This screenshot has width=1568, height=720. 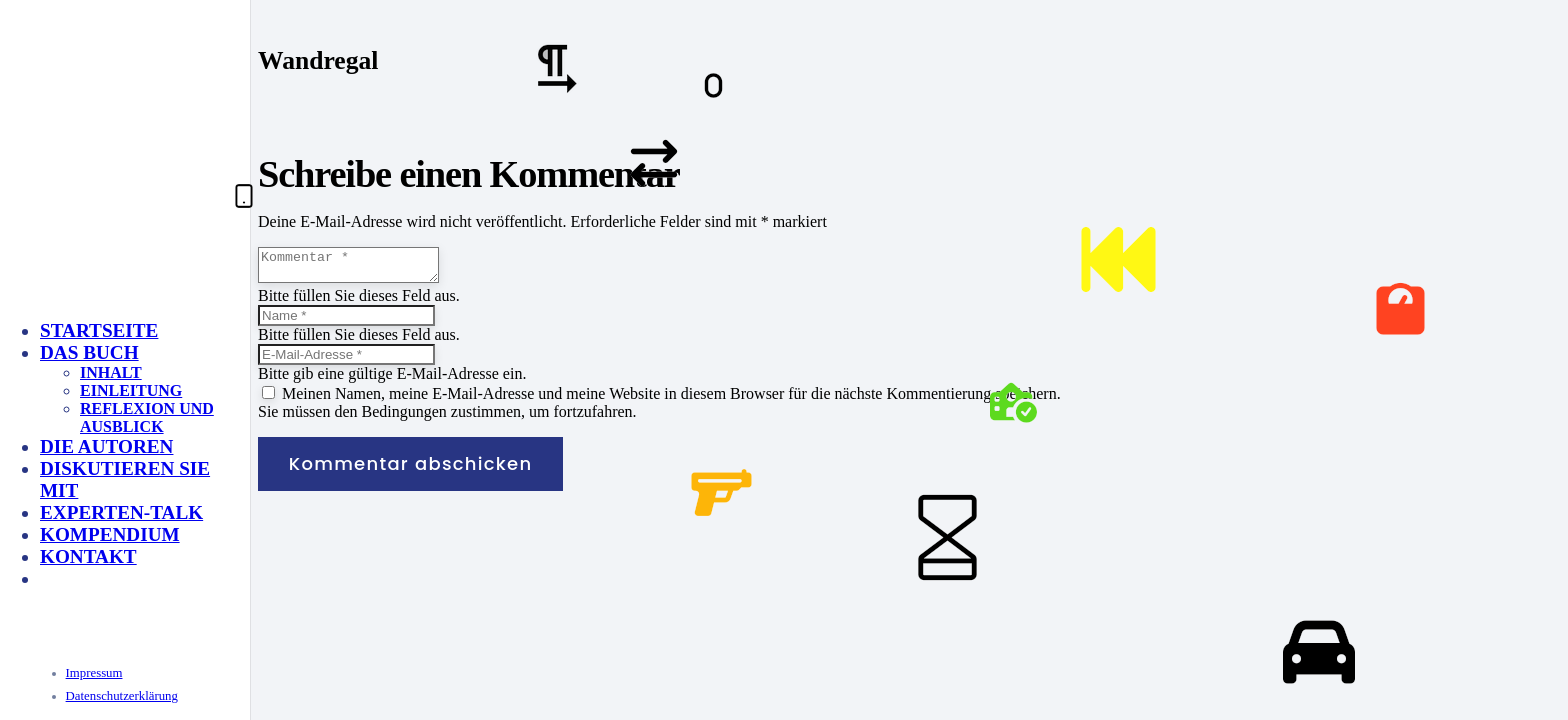 What do you see at coordinates (555, 69) in the screenshot?
I see `set text direction to left-to-right` at bounding box center [555, 69].